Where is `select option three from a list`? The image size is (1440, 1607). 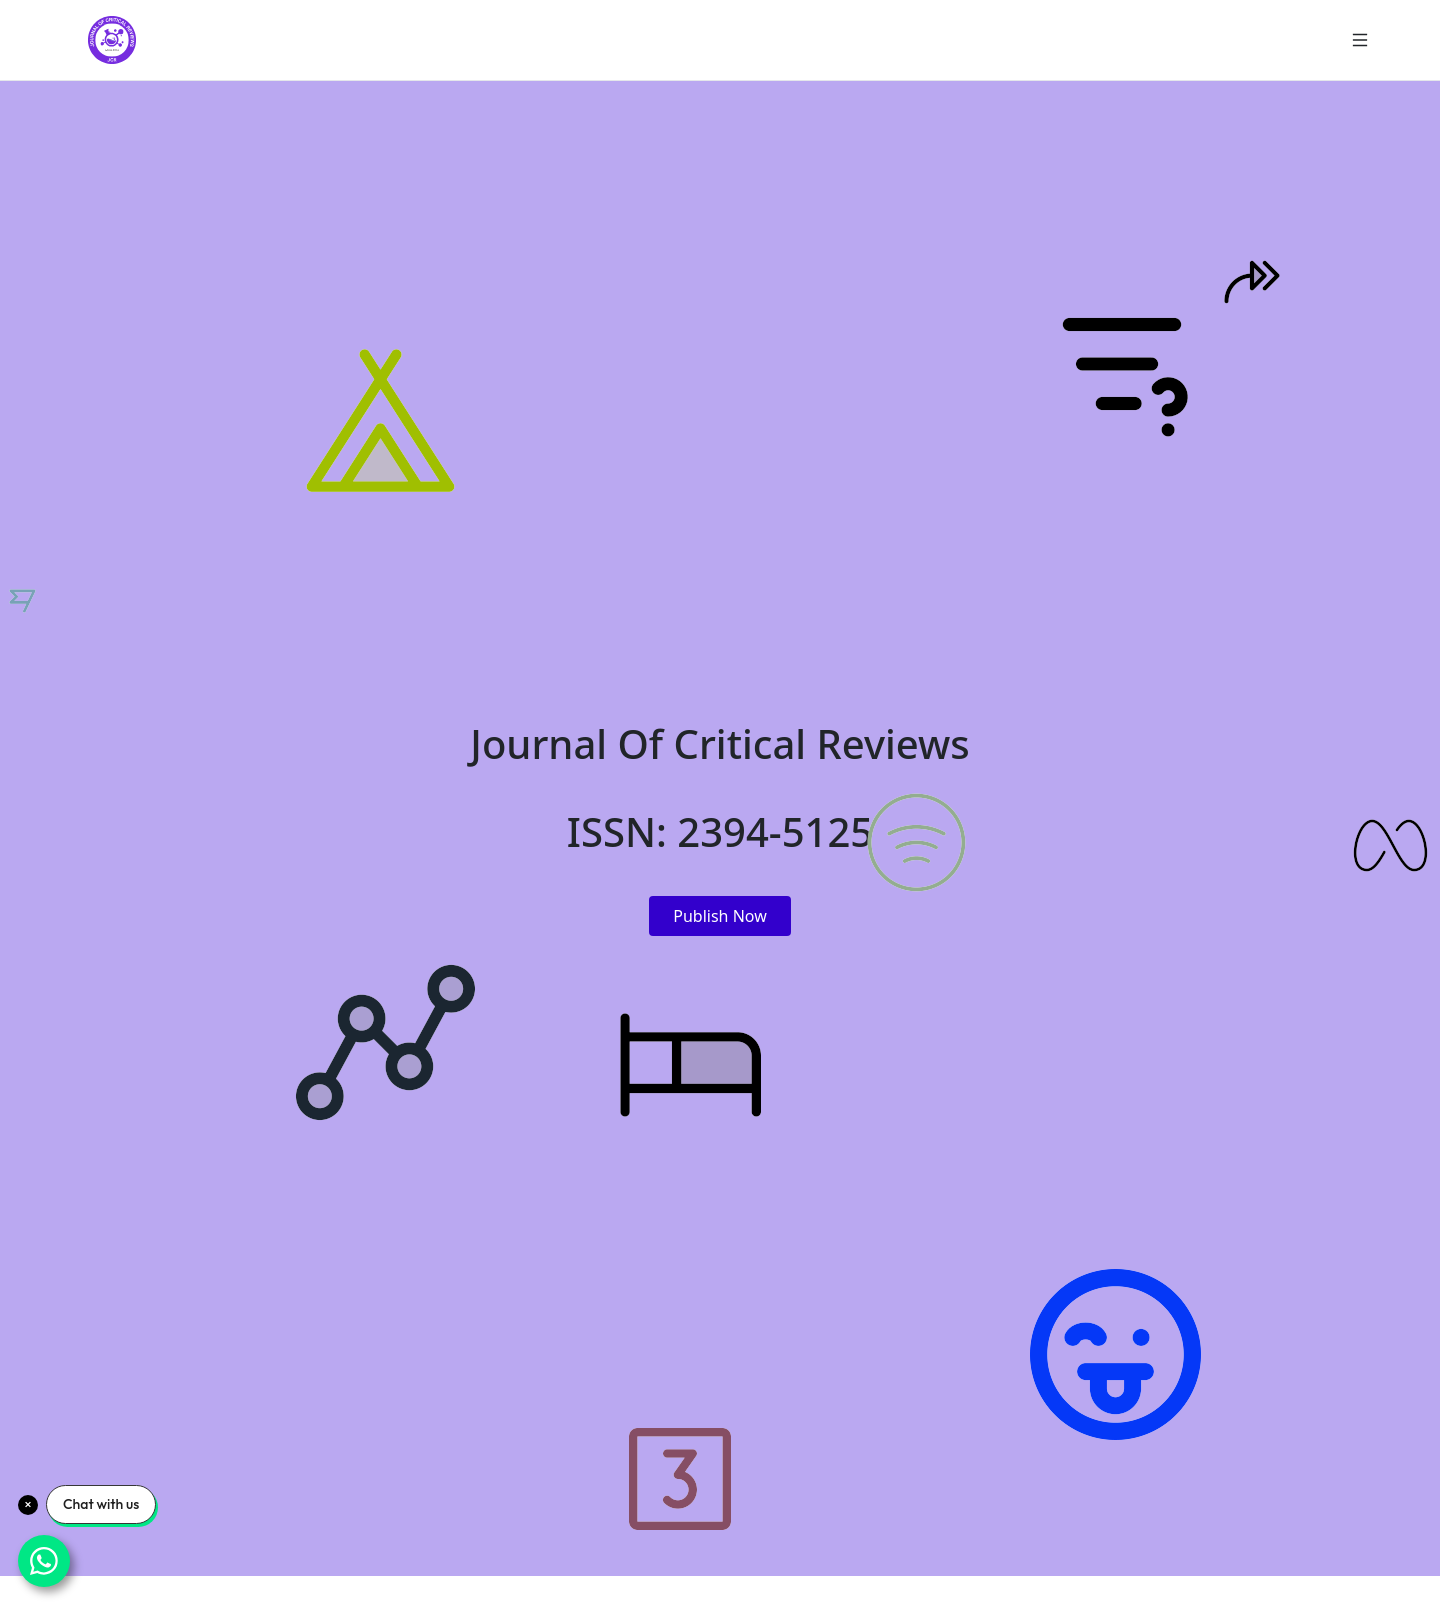 select option three from a list is located at coordinates (680, 1479).